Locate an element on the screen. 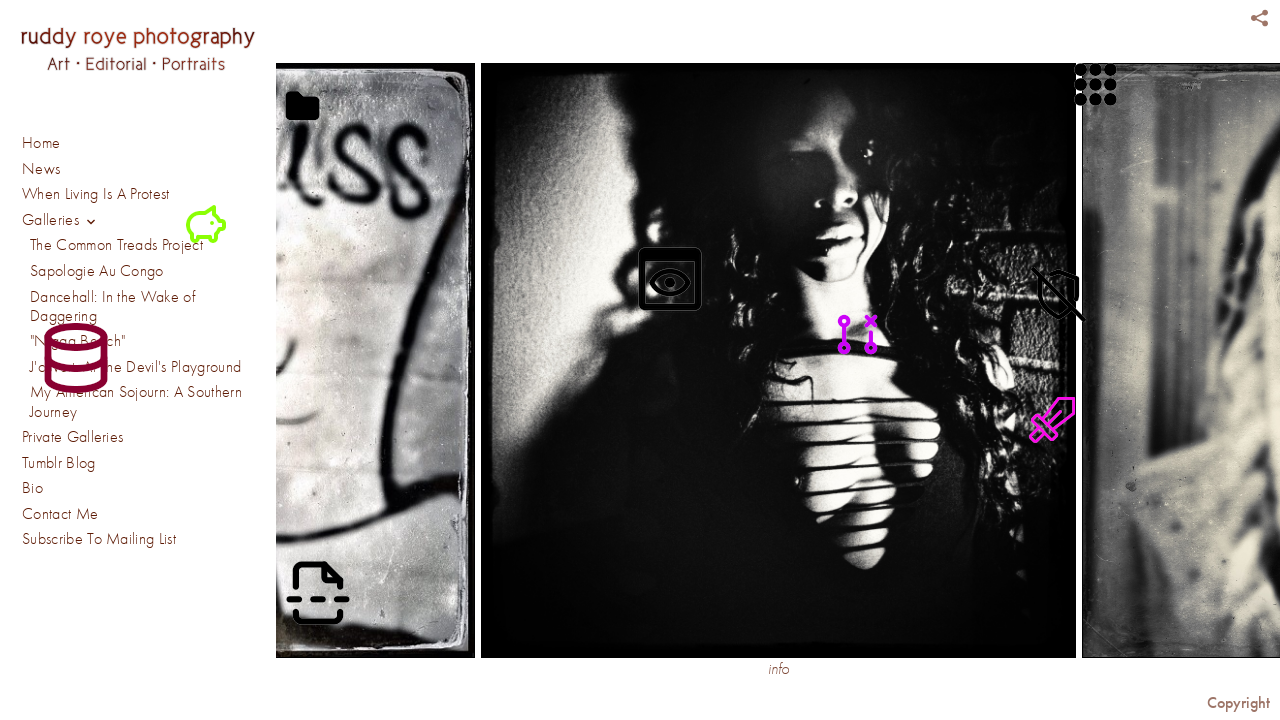 The width and height of the screenshot is (1280, 720). access combat or battle features is located at coordinates (1053, 419).